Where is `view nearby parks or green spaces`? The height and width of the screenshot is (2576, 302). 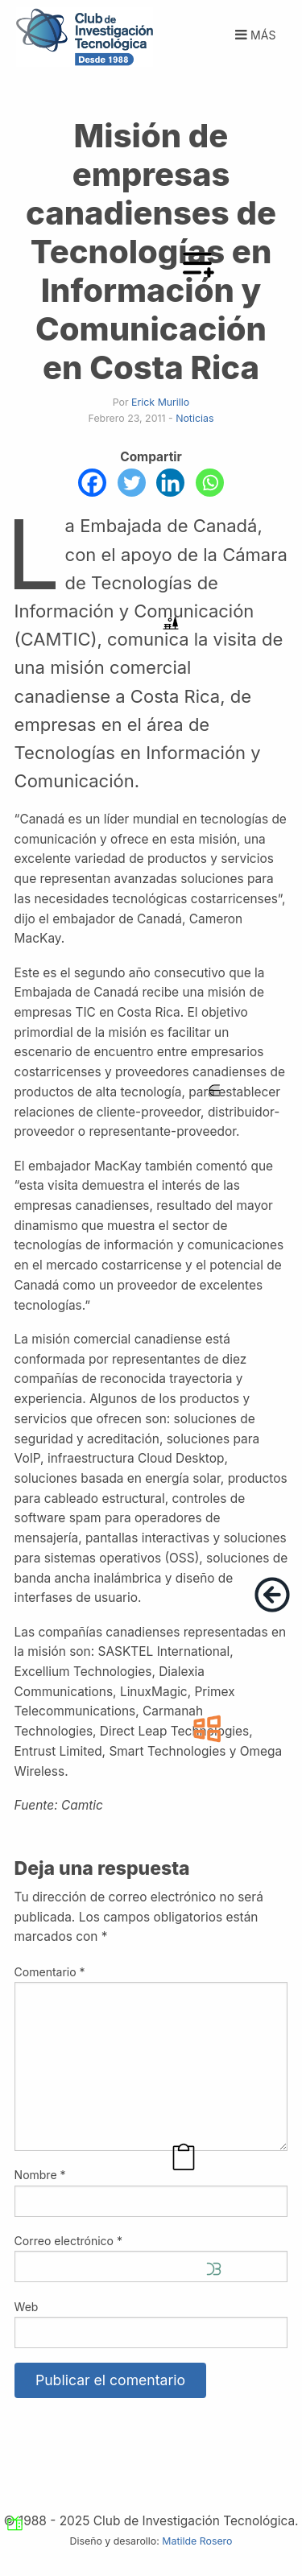 view nearby parks or green spaces is located at coordinates (171, 624).